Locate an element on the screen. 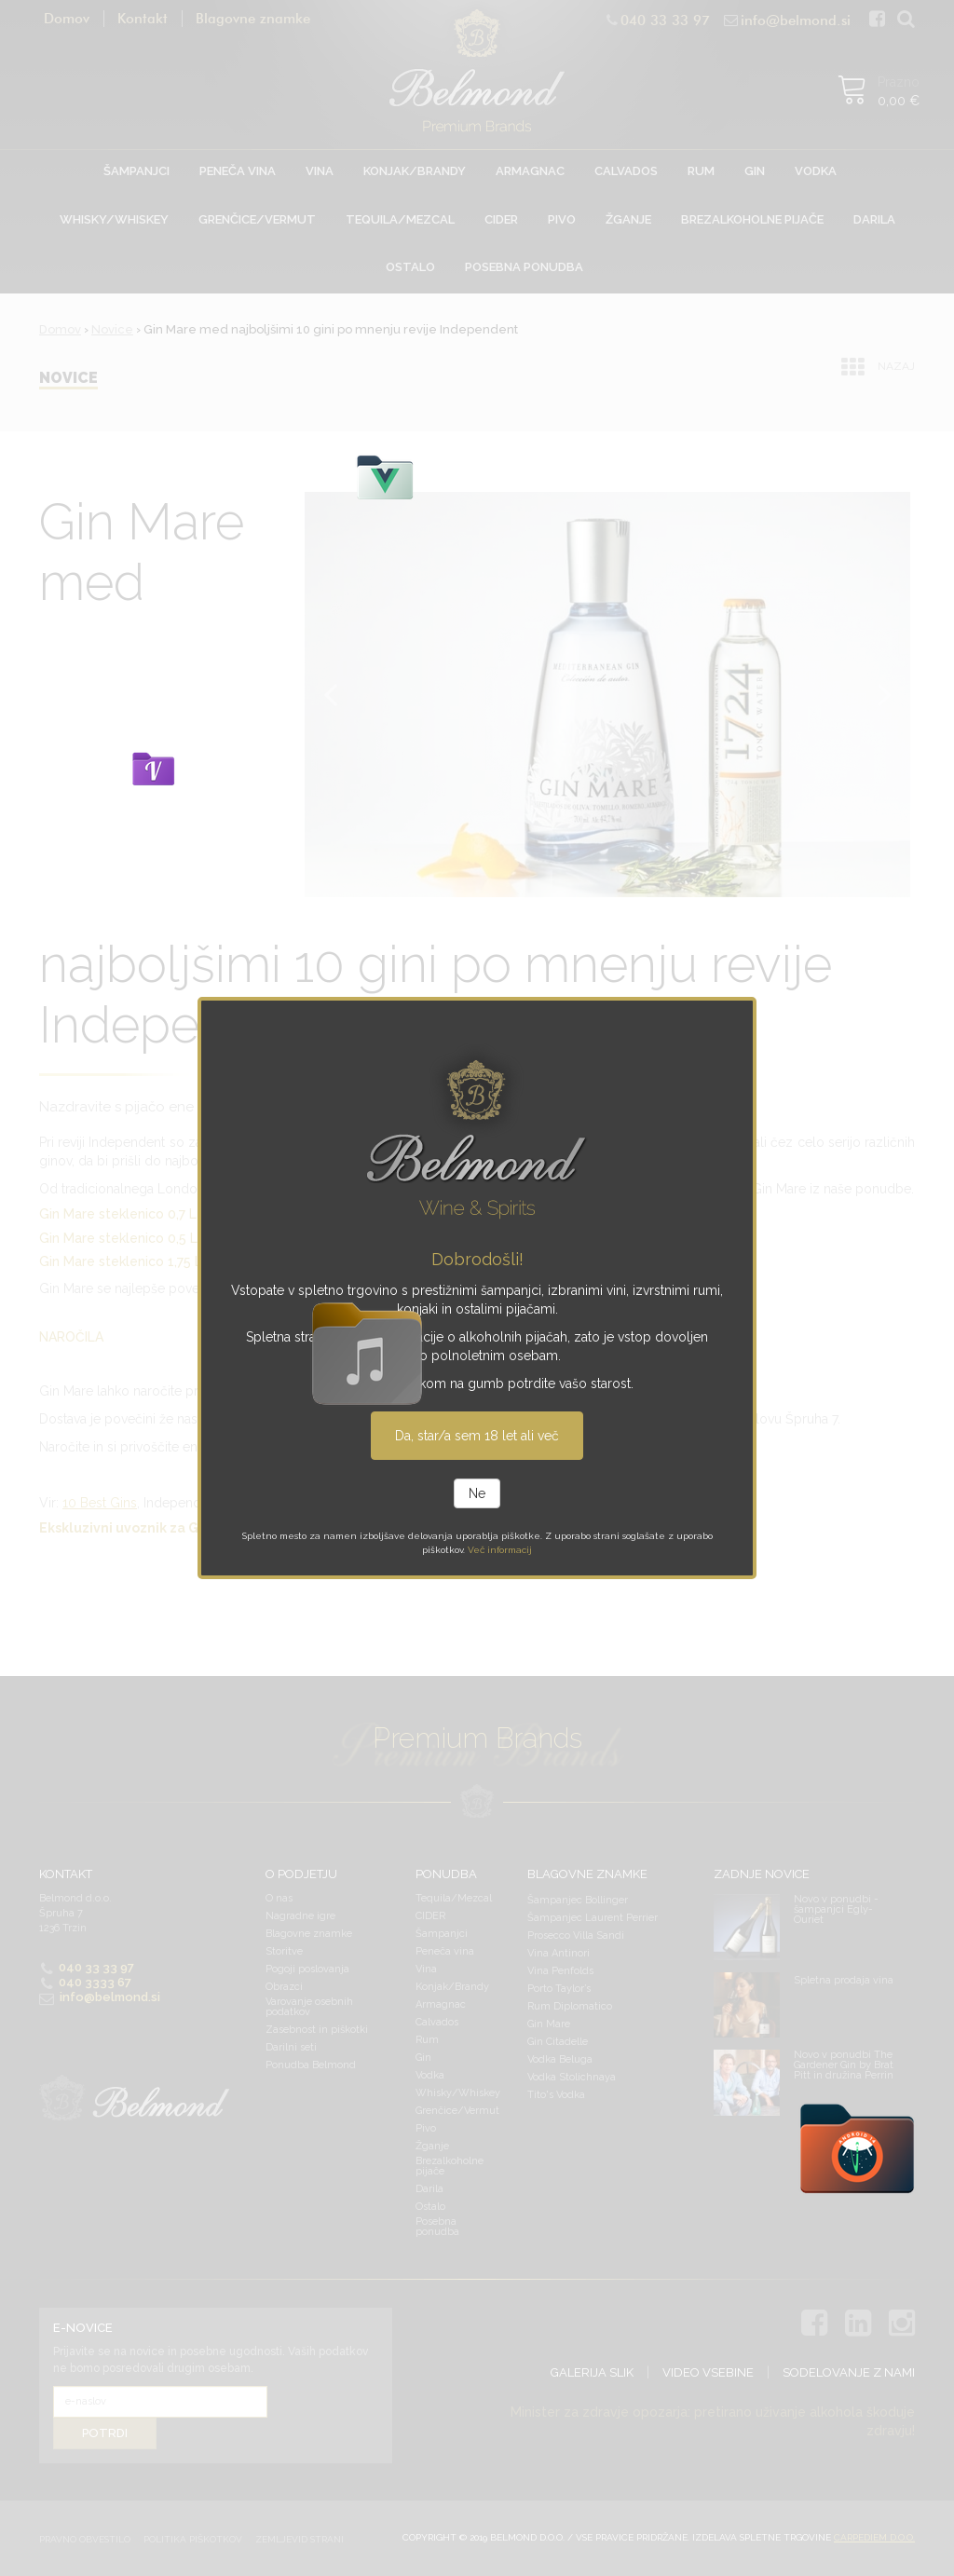  open folder containing vala programming files is located at coordinates (153, 770).